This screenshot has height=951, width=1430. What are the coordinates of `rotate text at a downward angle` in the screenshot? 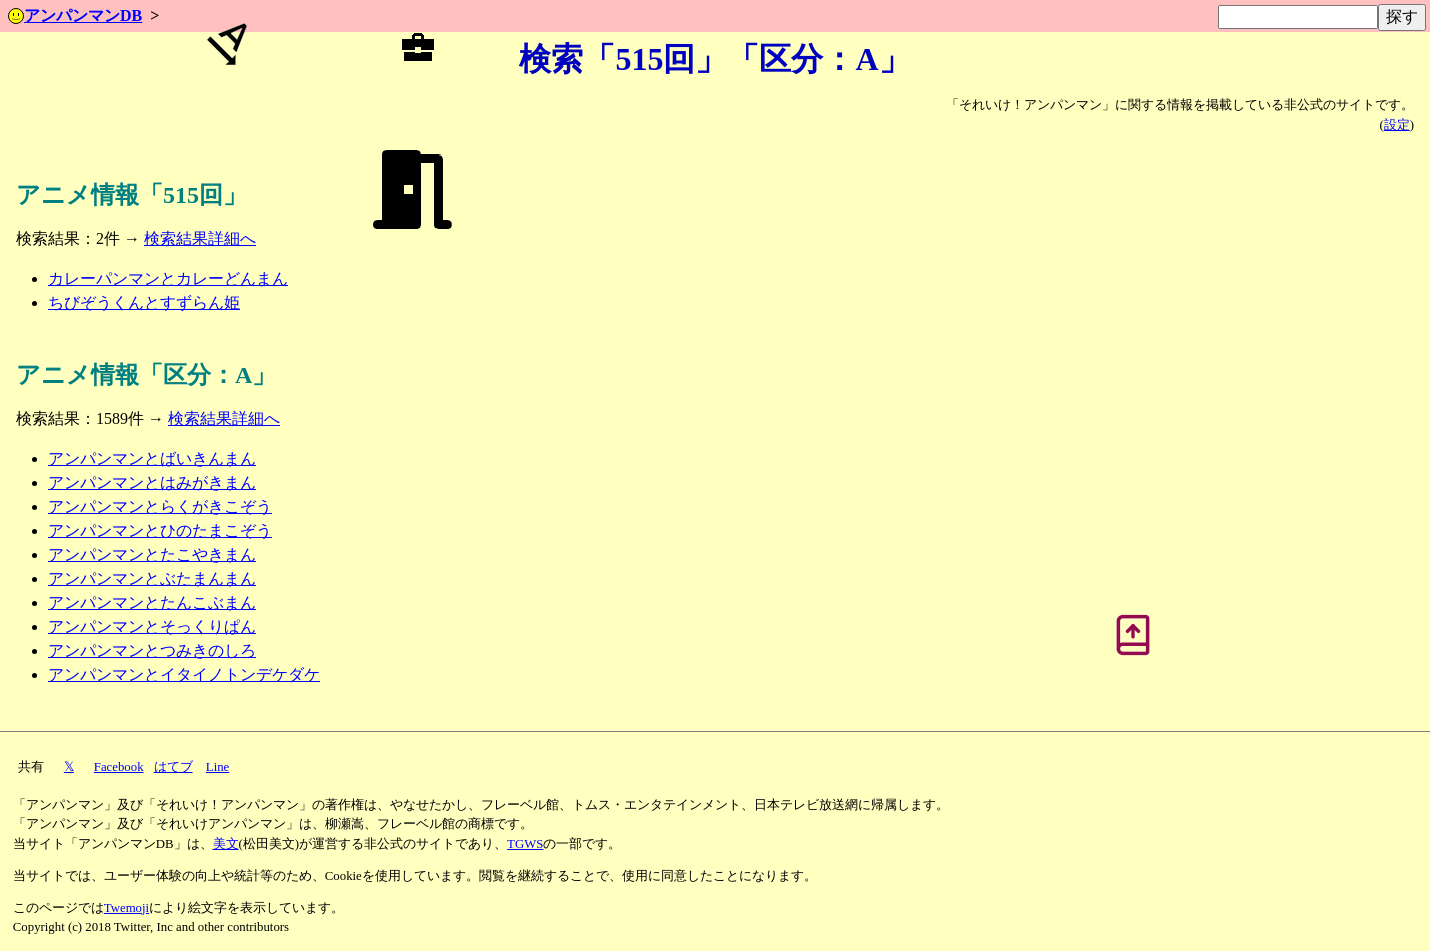 It's located at (228, 43).